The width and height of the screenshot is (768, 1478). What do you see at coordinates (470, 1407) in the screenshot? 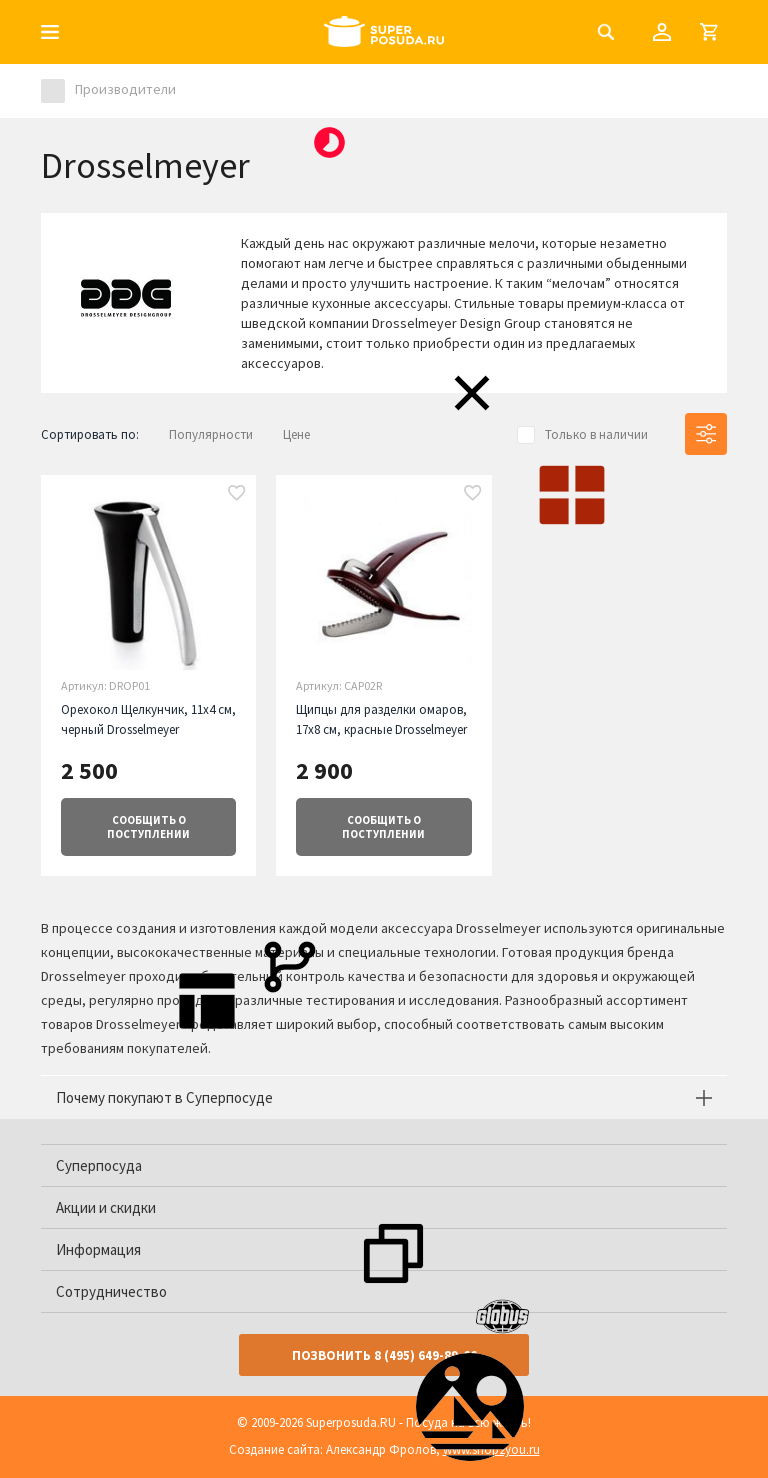
I see `open decentraland metaverse platform` at bounding box center [470, 1407].